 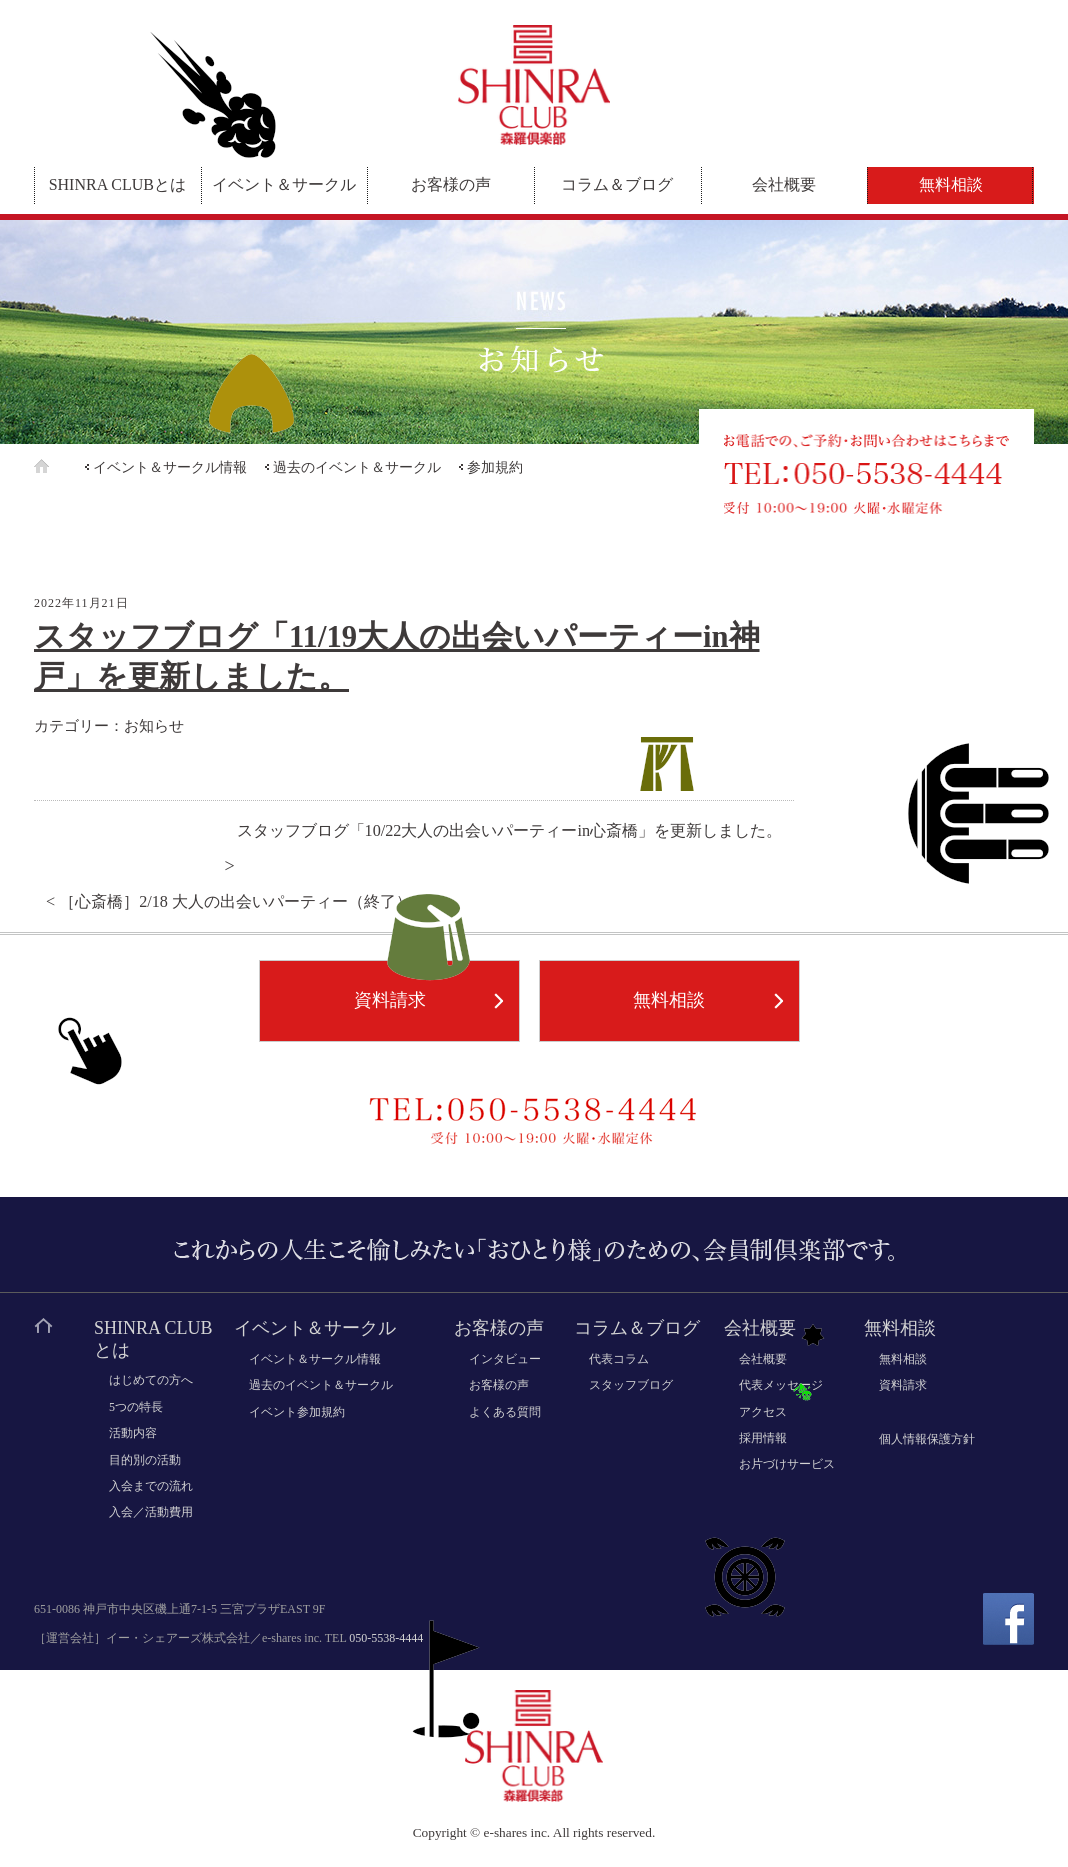 What do you see at coordinates (802, 1391) in the screenshot?
I see `indicates a kill or enemy defeated in gameplay` at bounding box center [802, 1391].